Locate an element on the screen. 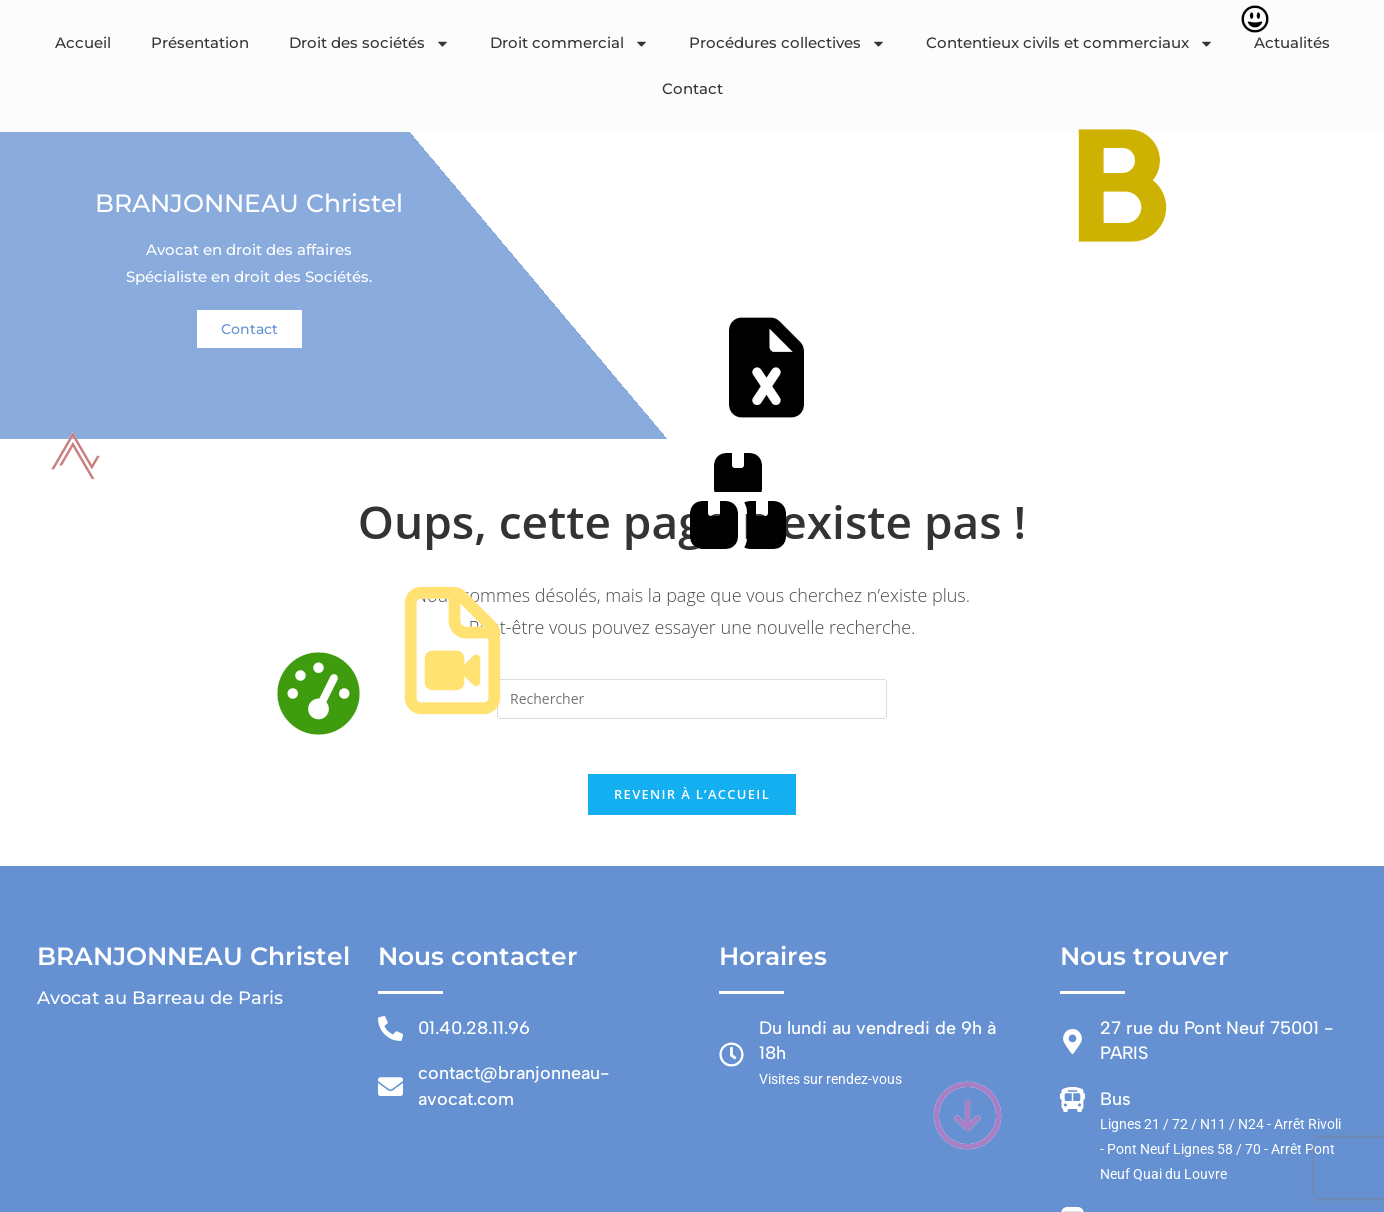 This screenshot has height=1212, width=1384. open or view an excel spreadsheet is located at coordinates (766, 367).